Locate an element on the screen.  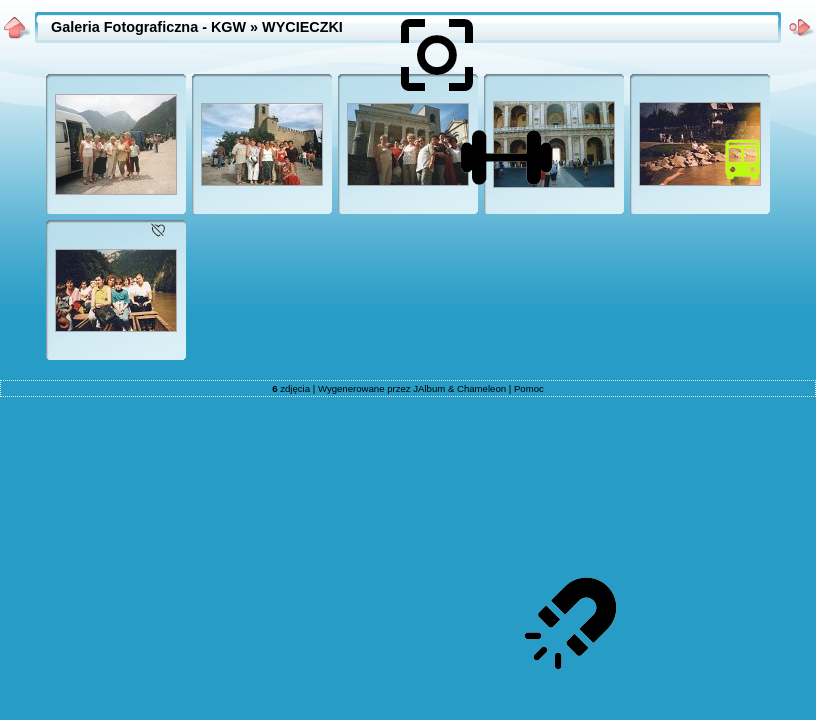
attract or pull related items together is located at coordinates (571, 622).